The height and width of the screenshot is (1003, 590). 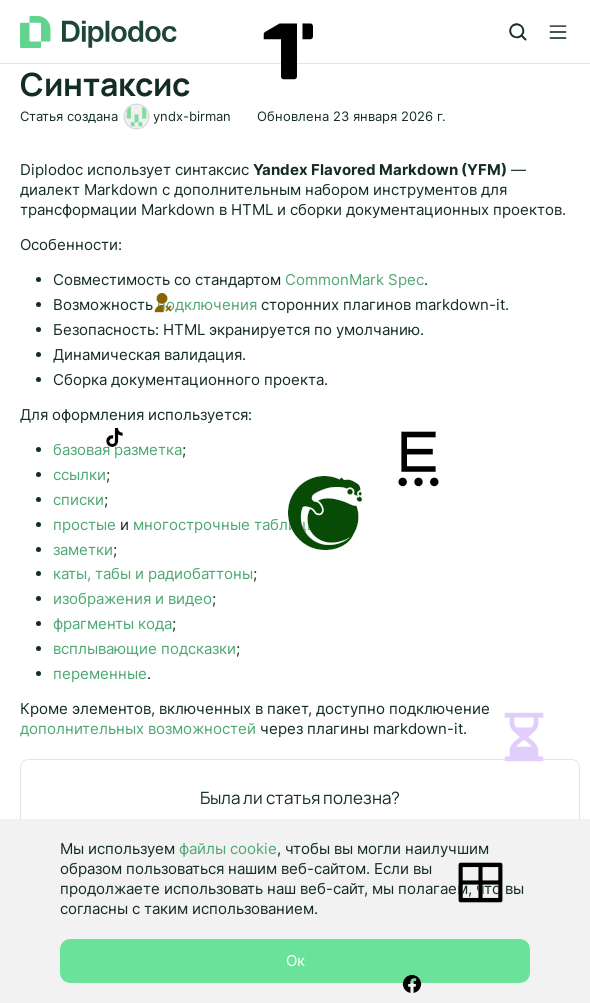 I want to click on switch to grid view layout, so click(x=480, y=882).